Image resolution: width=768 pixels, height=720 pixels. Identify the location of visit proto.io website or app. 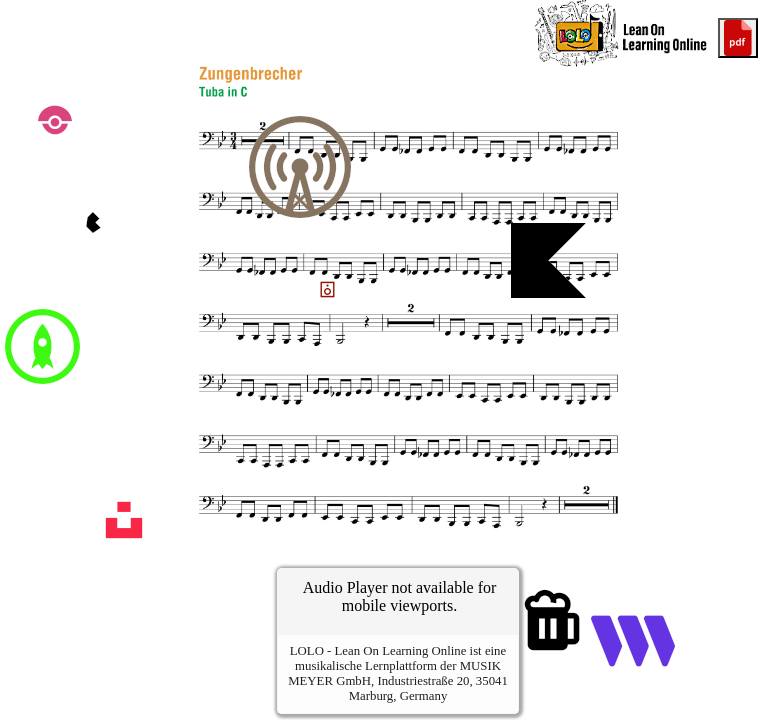
(42, 346).